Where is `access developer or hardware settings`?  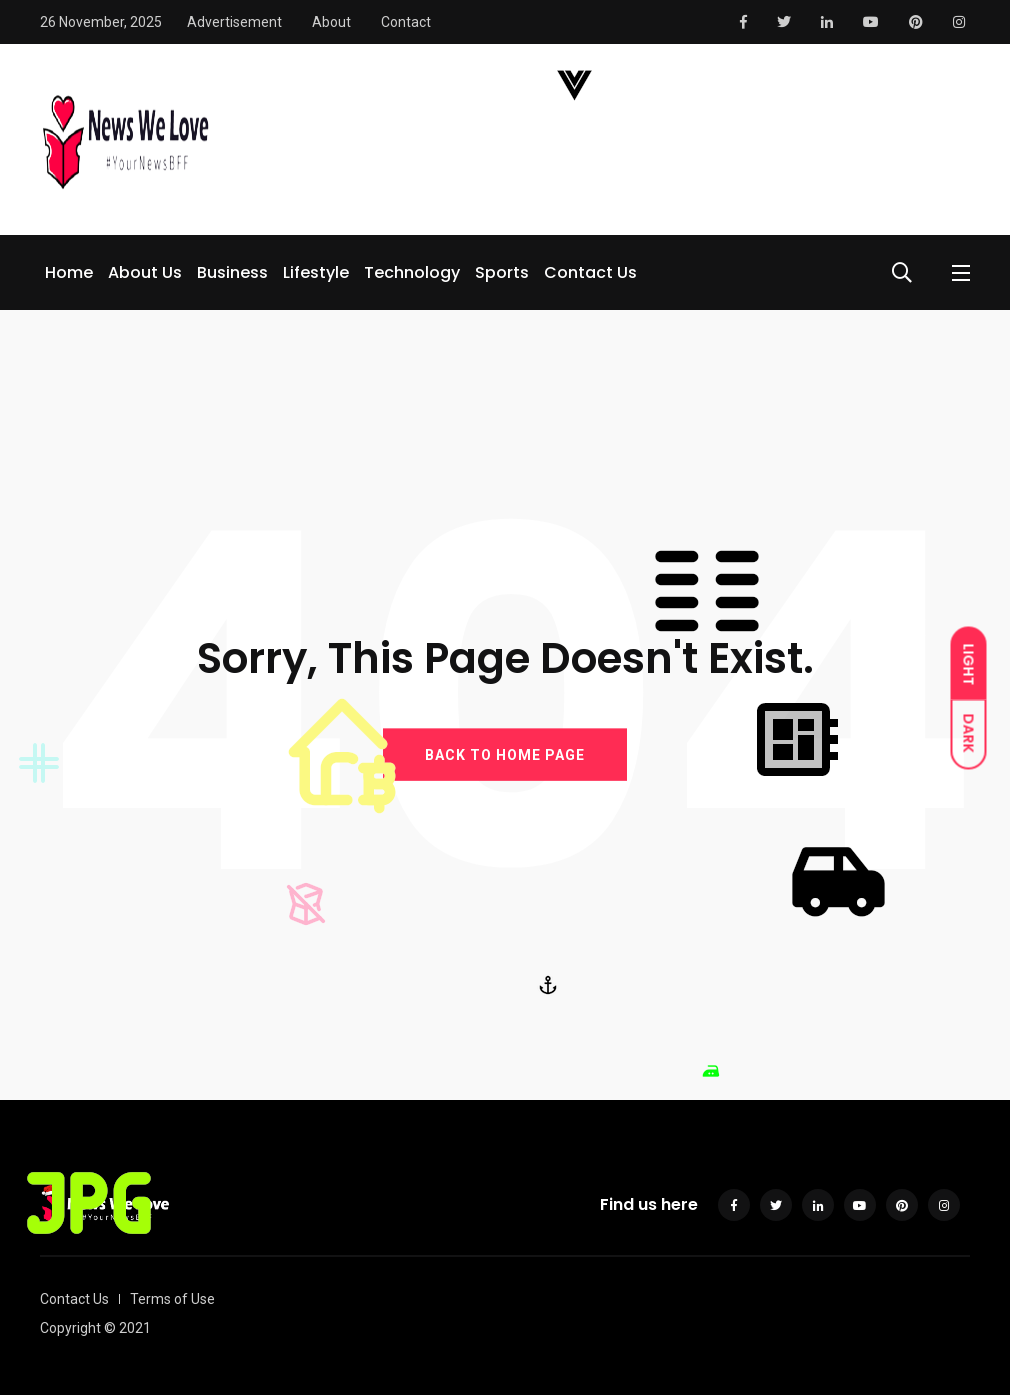
access developer or hardware settings is located at coordinates (797, 739).